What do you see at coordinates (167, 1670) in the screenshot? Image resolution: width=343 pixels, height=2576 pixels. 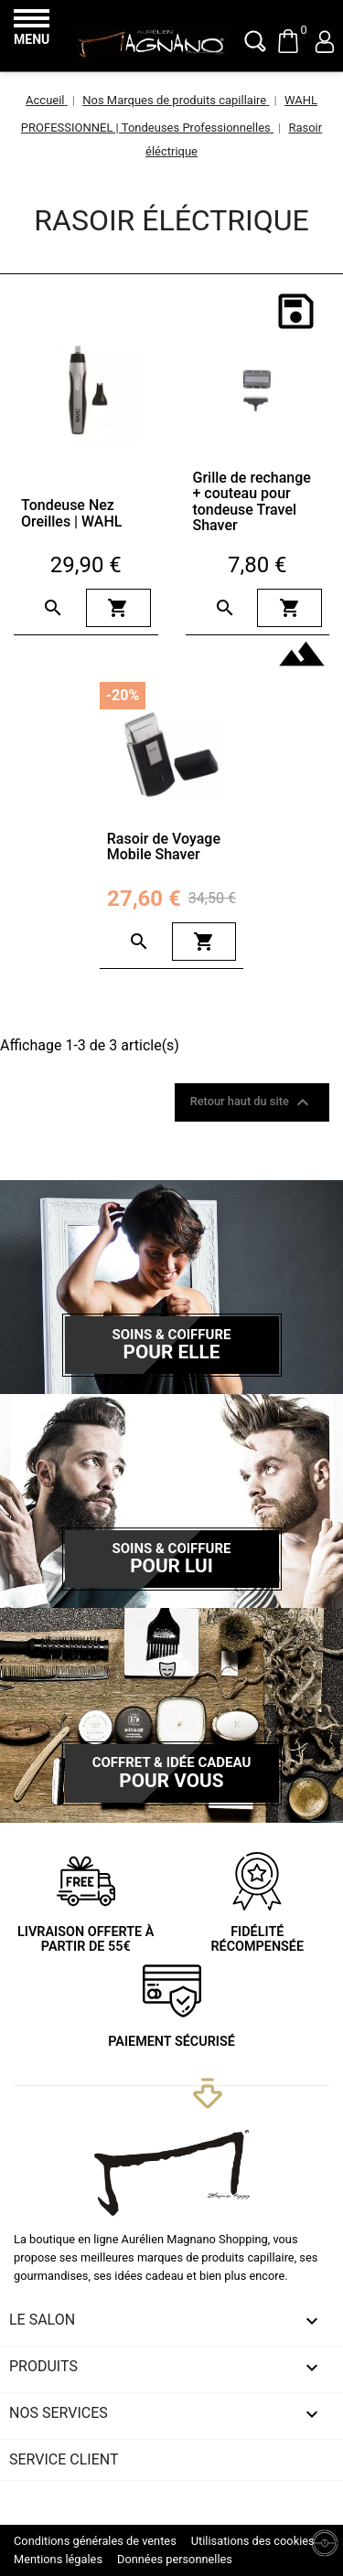 I see `theater or entertainment category` at bounding box center [167, 1670].